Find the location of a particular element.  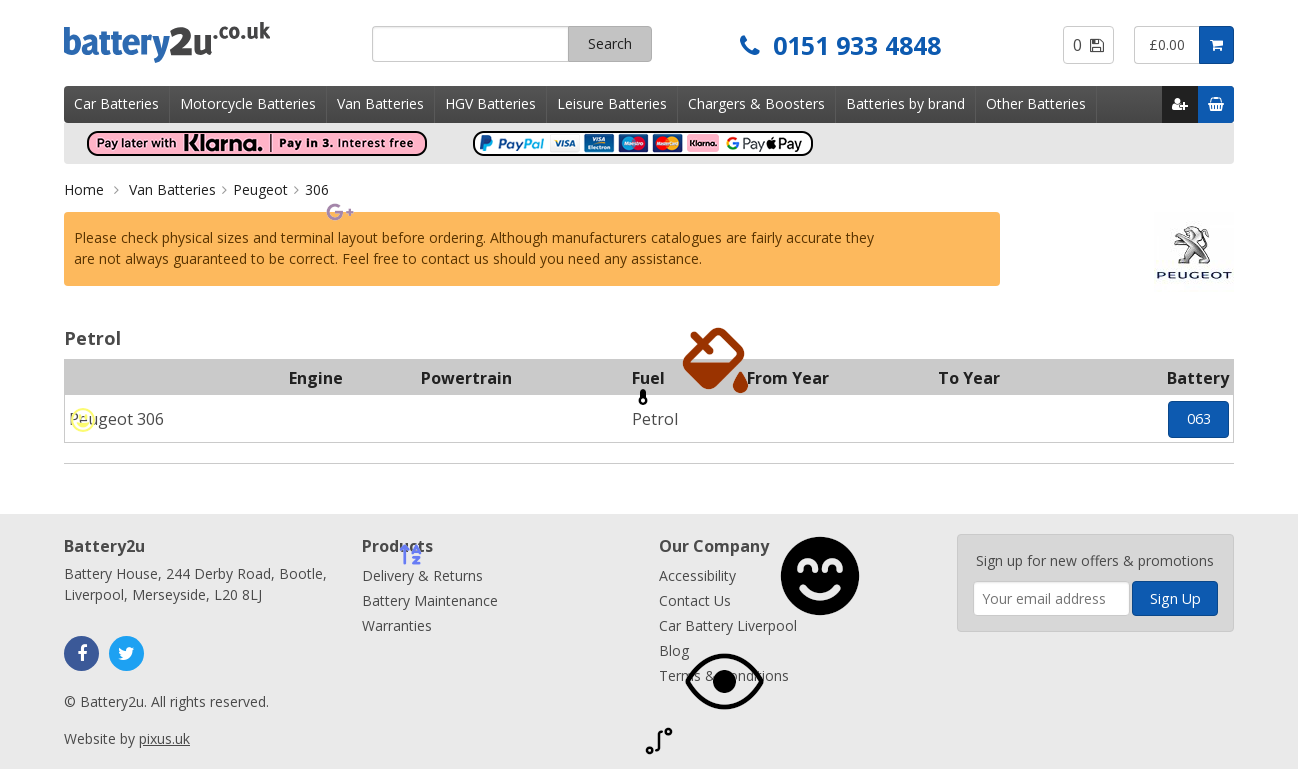

add a positive reaction or emoji is located at coordinates (820, 576).